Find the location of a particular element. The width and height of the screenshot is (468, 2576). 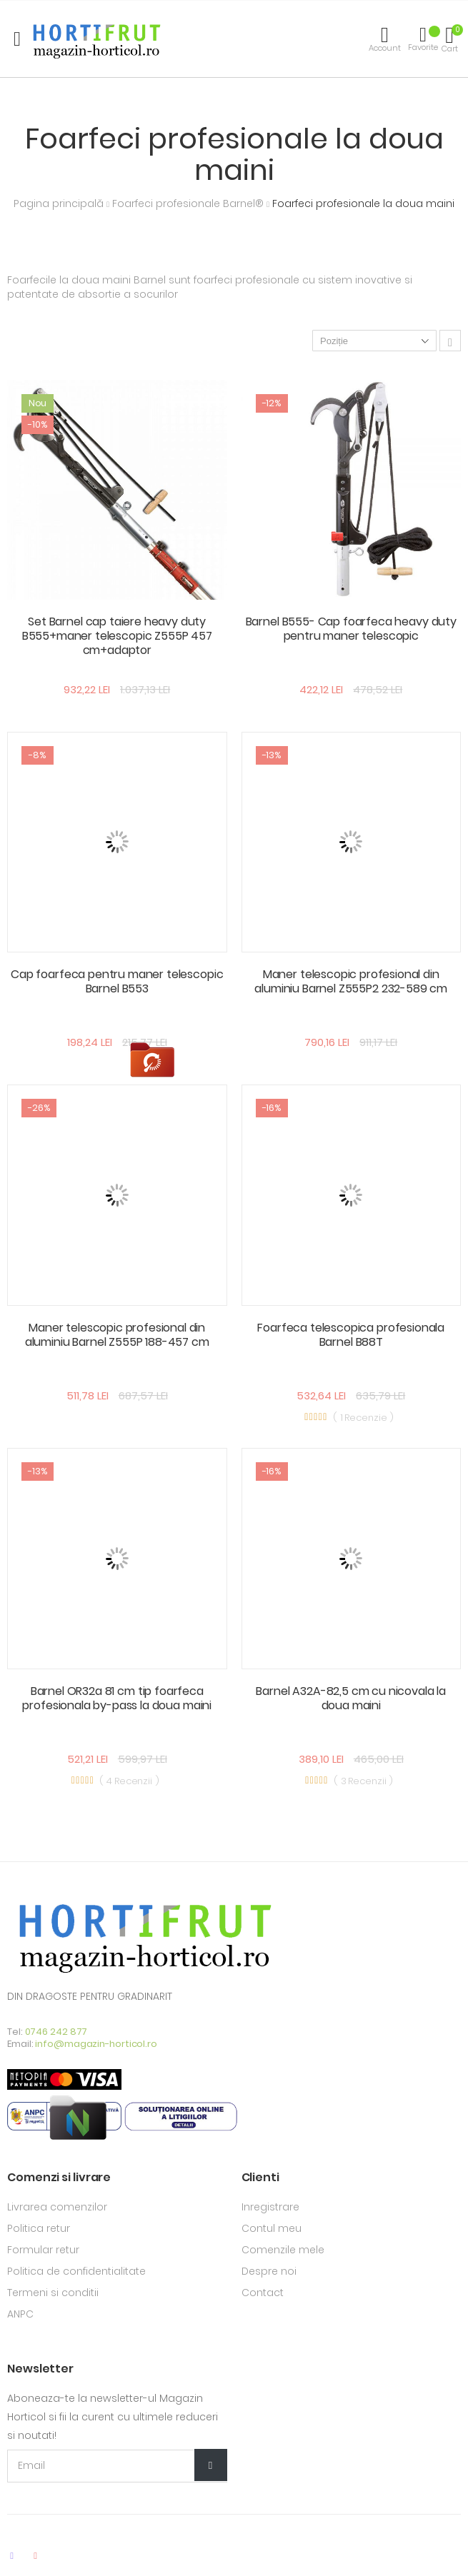

open neovim configuration folder is located at coordinates (78, 2119).